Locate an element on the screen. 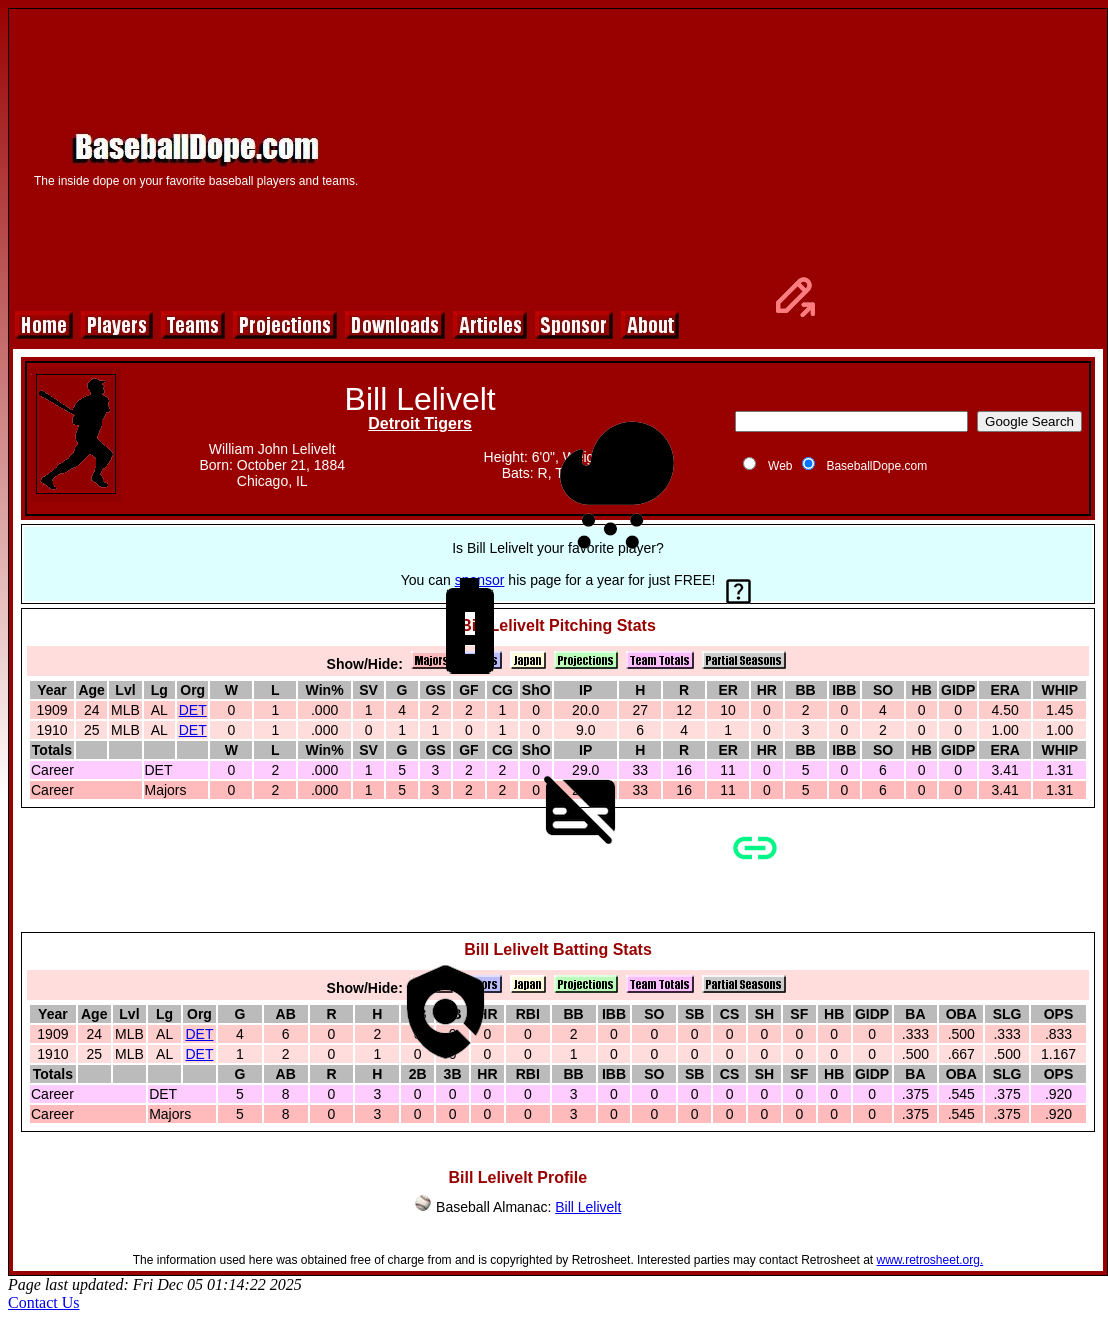 This screenshot has width=1108, height=1320. copy or share a link is located at coordinates (755, 848).